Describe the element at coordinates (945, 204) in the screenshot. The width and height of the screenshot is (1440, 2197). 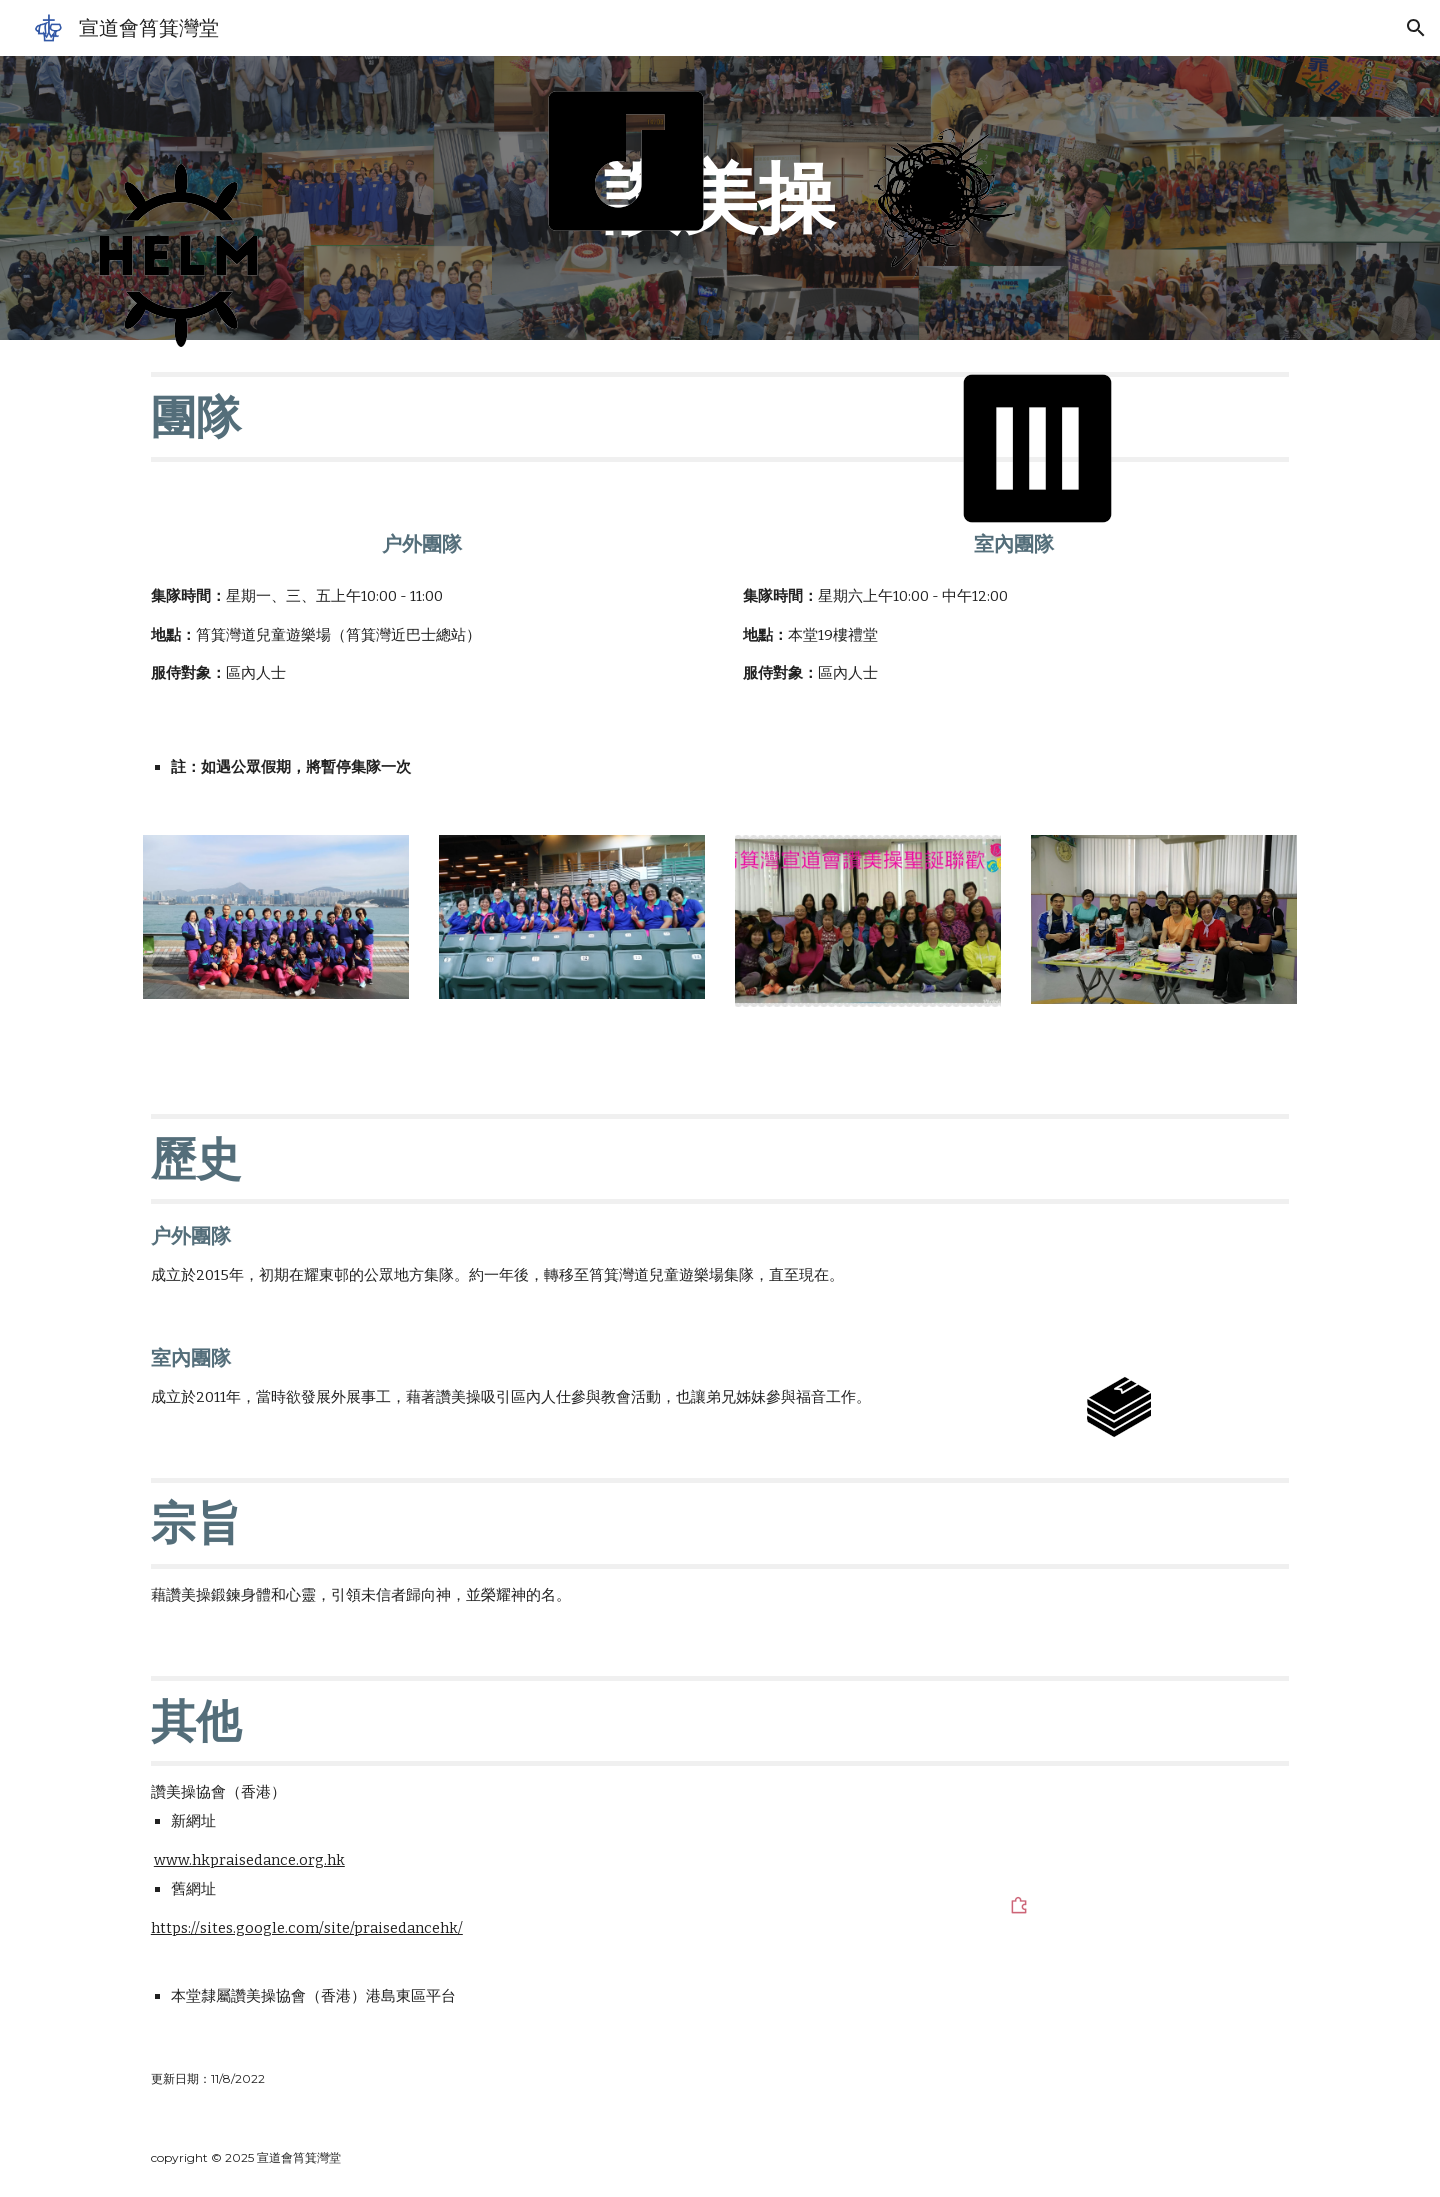
I see `visit habr technology blog platform` at that location.